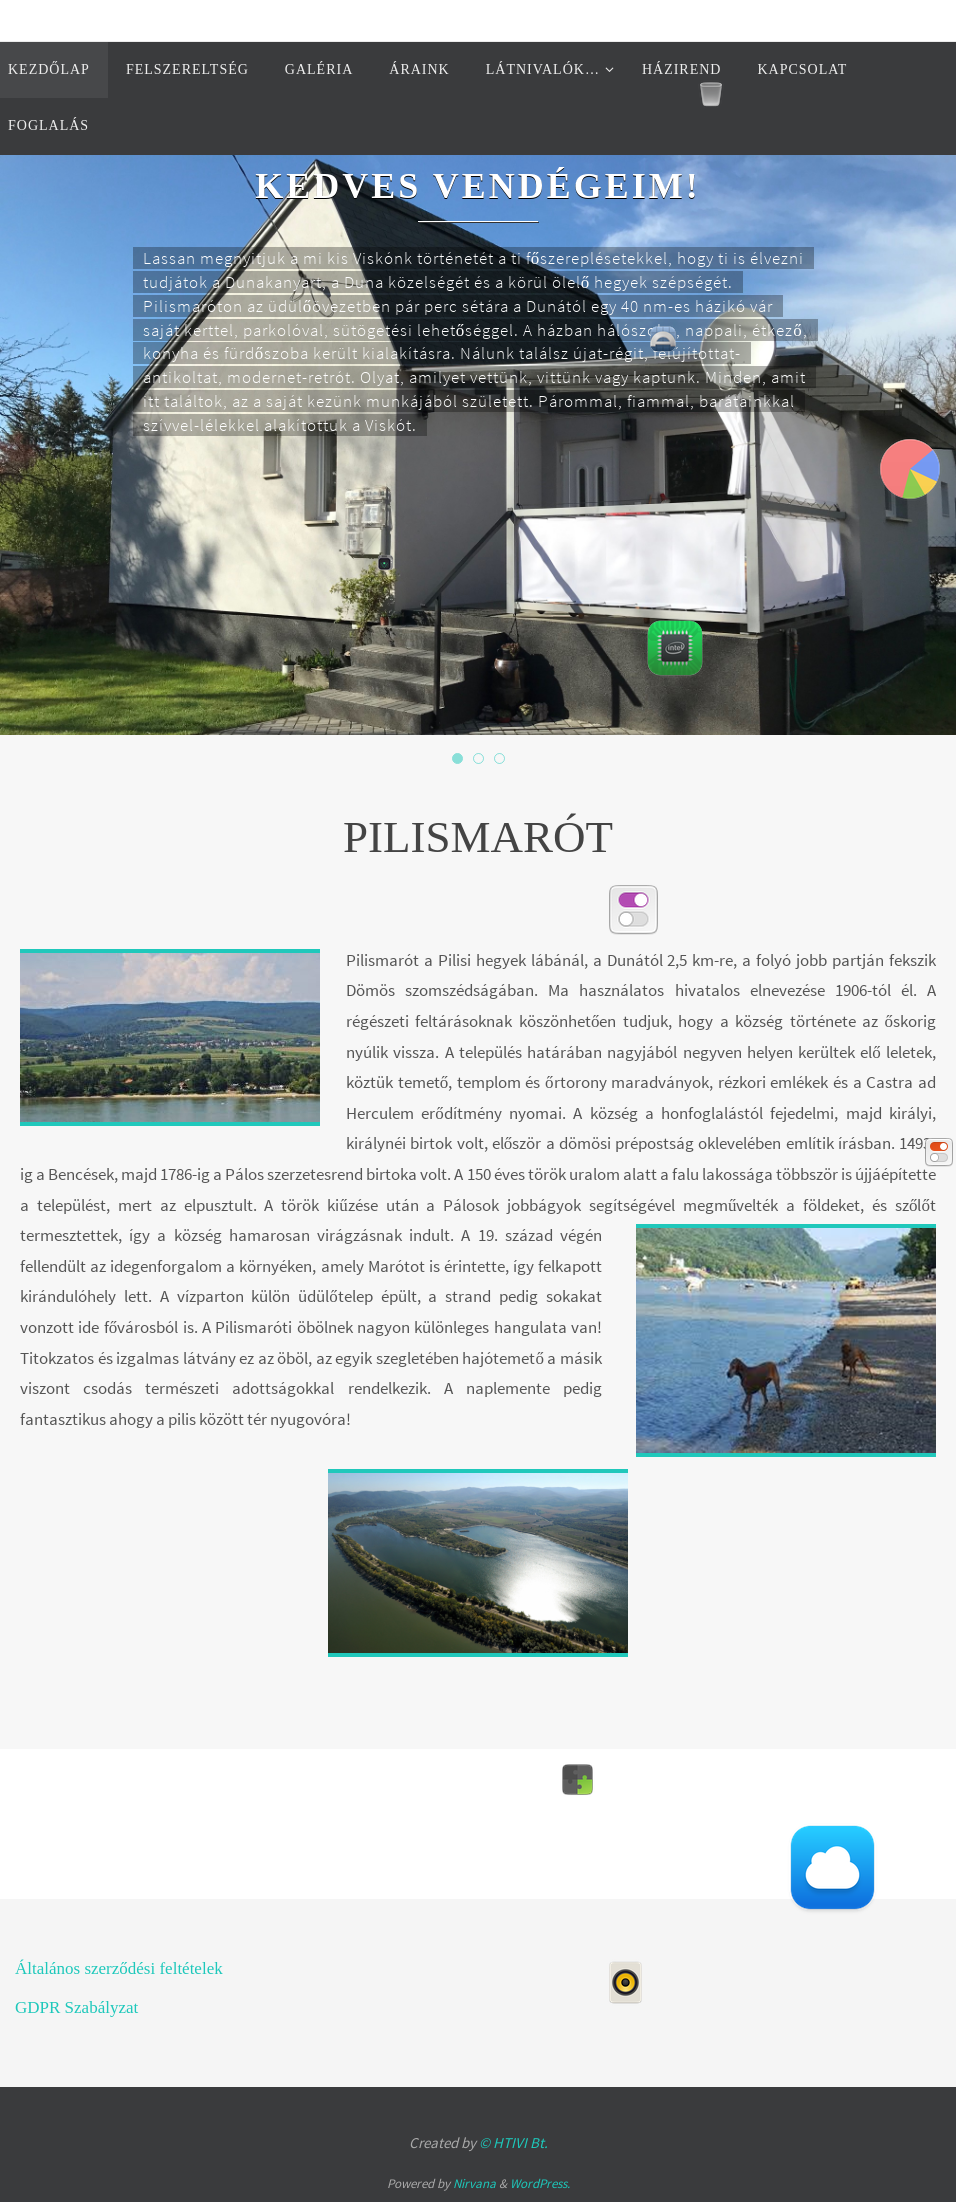  What do you see at coordinates (385, 562) in the screenshot?
I see `open Echo app` at bounding box center [385, 562].